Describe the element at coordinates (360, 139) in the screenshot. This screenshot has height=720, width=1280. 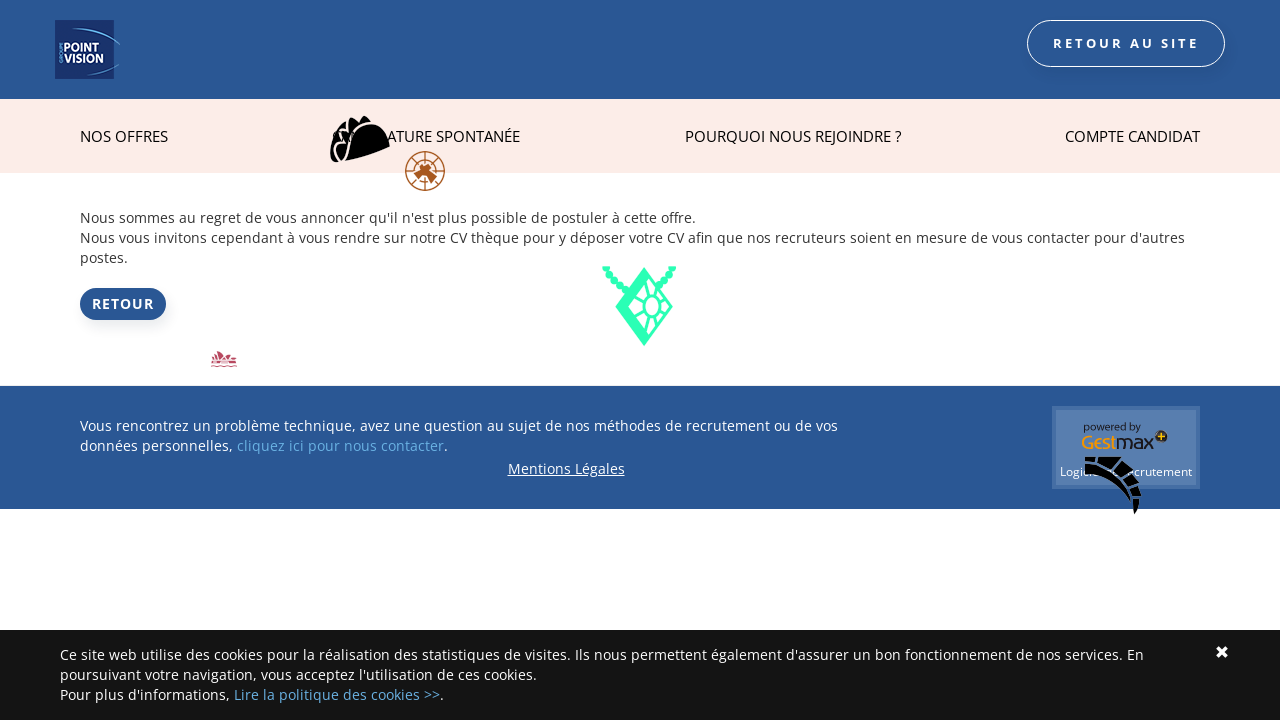
I see `browse mexican food options` at that location.